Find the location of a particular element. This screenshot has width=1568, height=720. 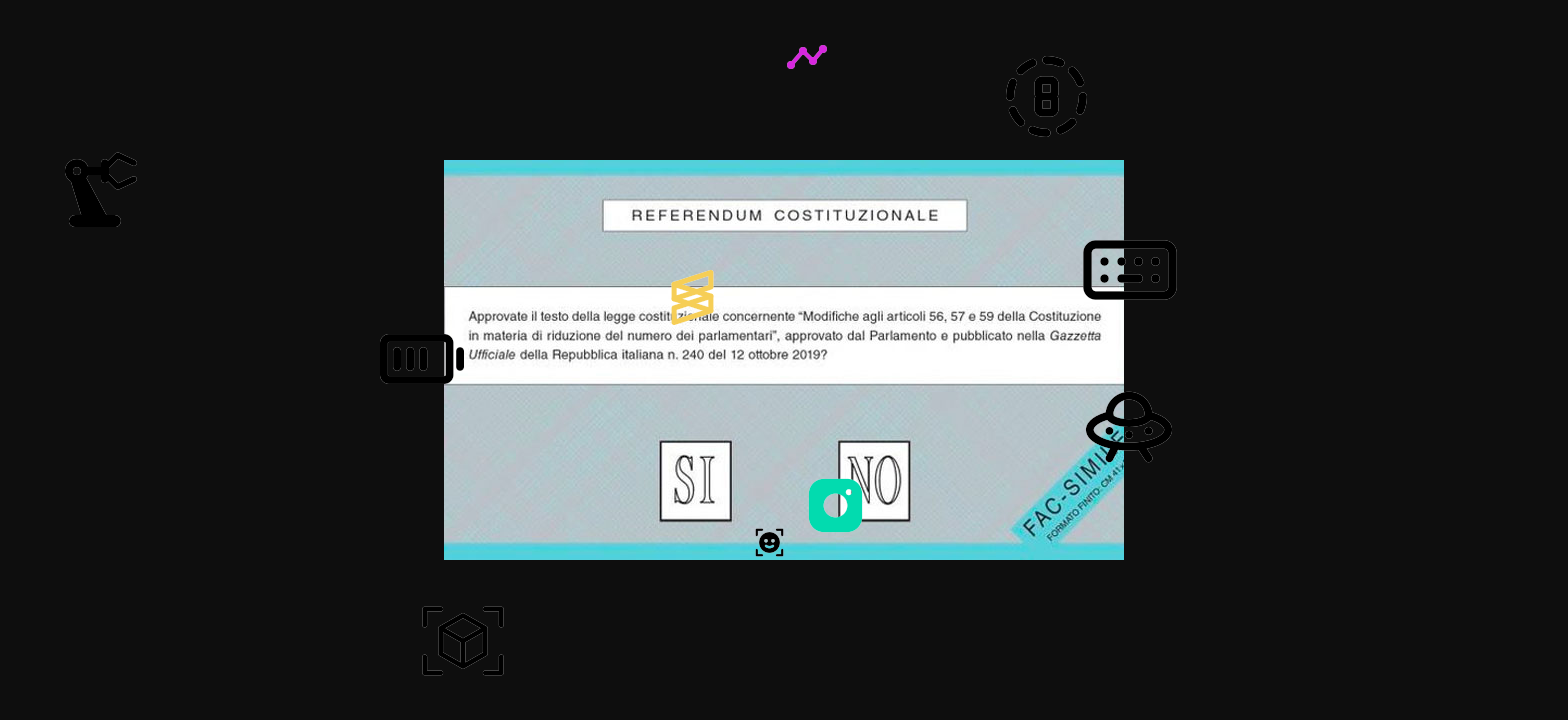

scan or capture a 3D object is located at coordinates (463, 641).